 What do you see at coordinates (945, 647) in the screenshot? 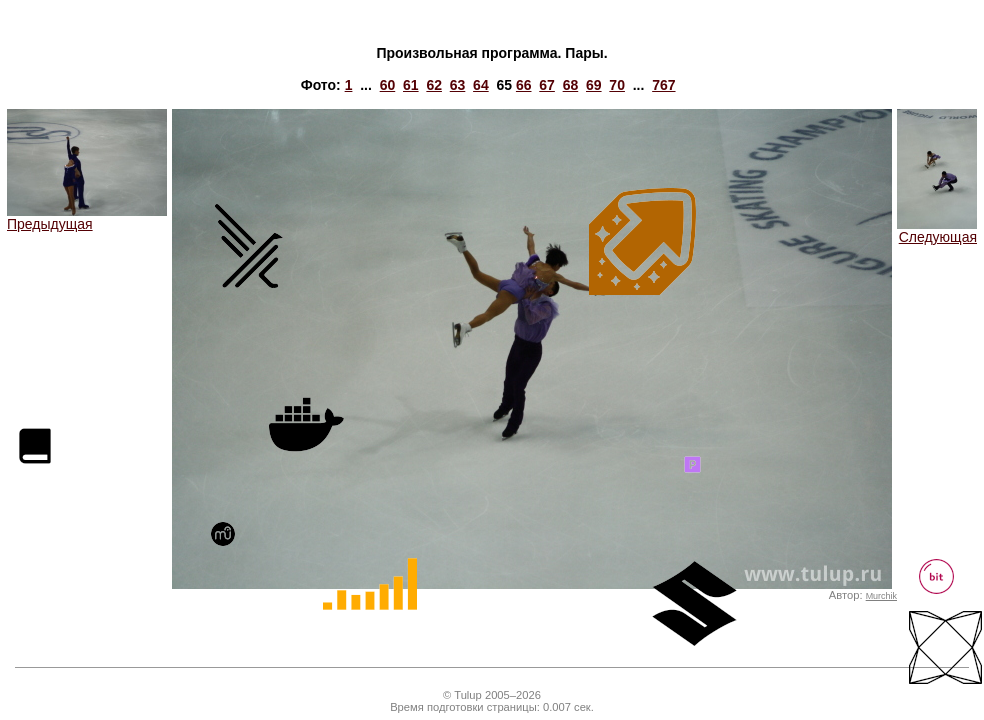
I see `haxe programming language logo` at bounding box center [945, 647].